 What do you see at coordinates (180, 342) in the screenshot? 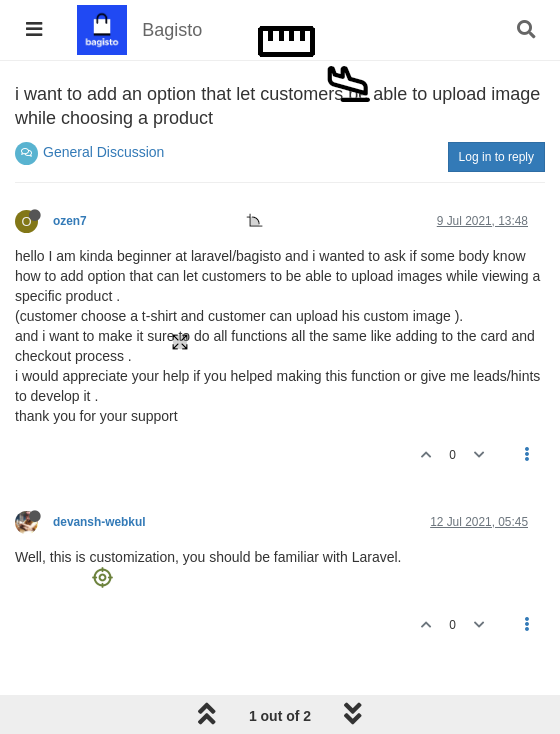
I see `expand to fullscreen mode` at bounding box center [180, 342].